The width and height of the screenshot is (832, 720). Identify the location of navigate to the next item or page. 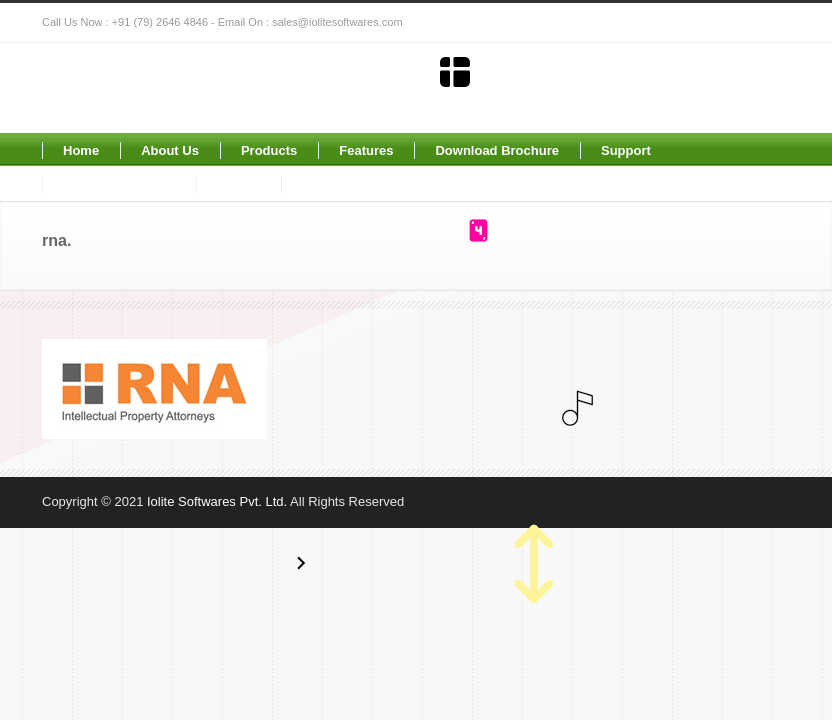
(301, 563).